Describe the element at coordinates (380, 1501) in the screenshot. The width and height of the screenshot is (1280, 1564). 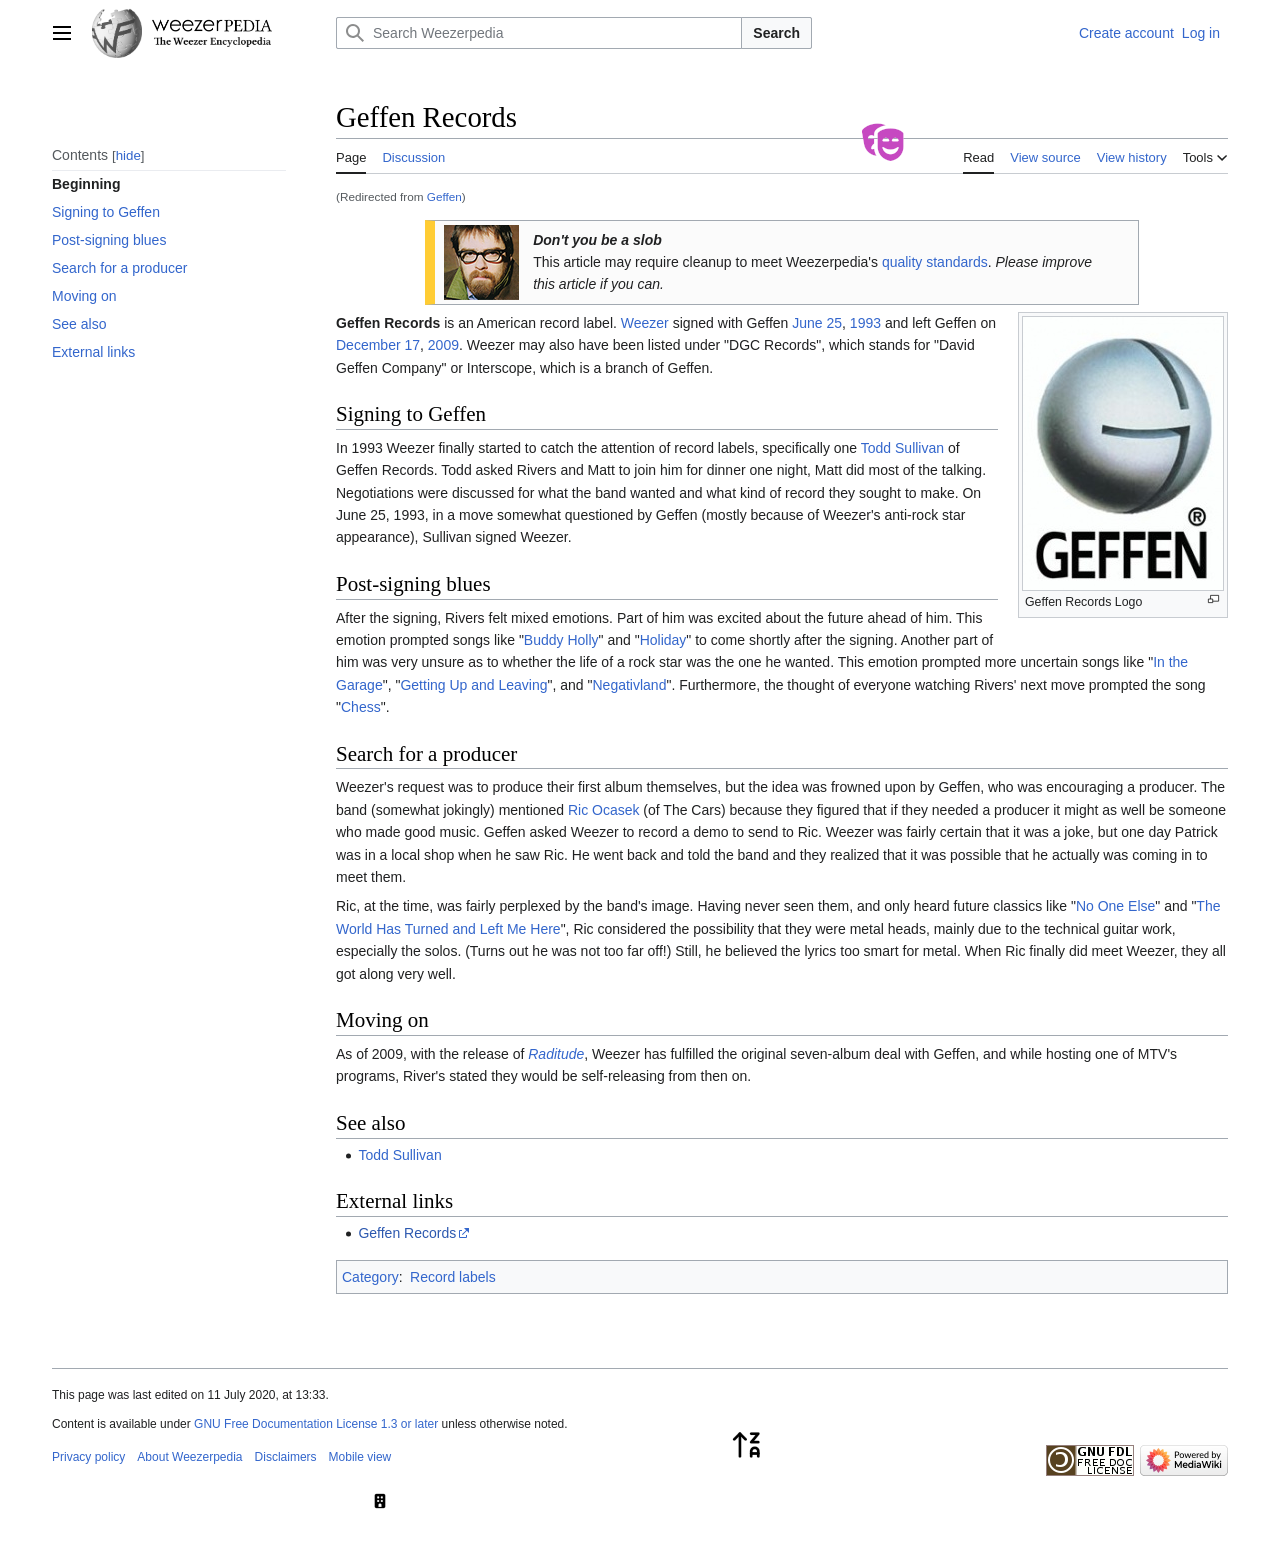
I see `view company or organization profile` at that location.